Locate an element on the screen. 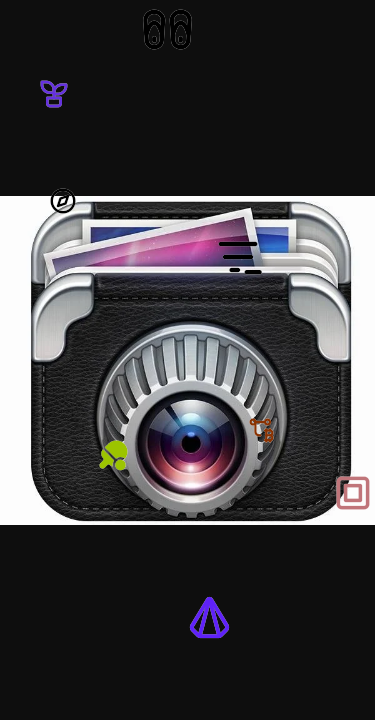 This screenshot has width=375, height=720. open safari browser is located at coordinates (63, 201).